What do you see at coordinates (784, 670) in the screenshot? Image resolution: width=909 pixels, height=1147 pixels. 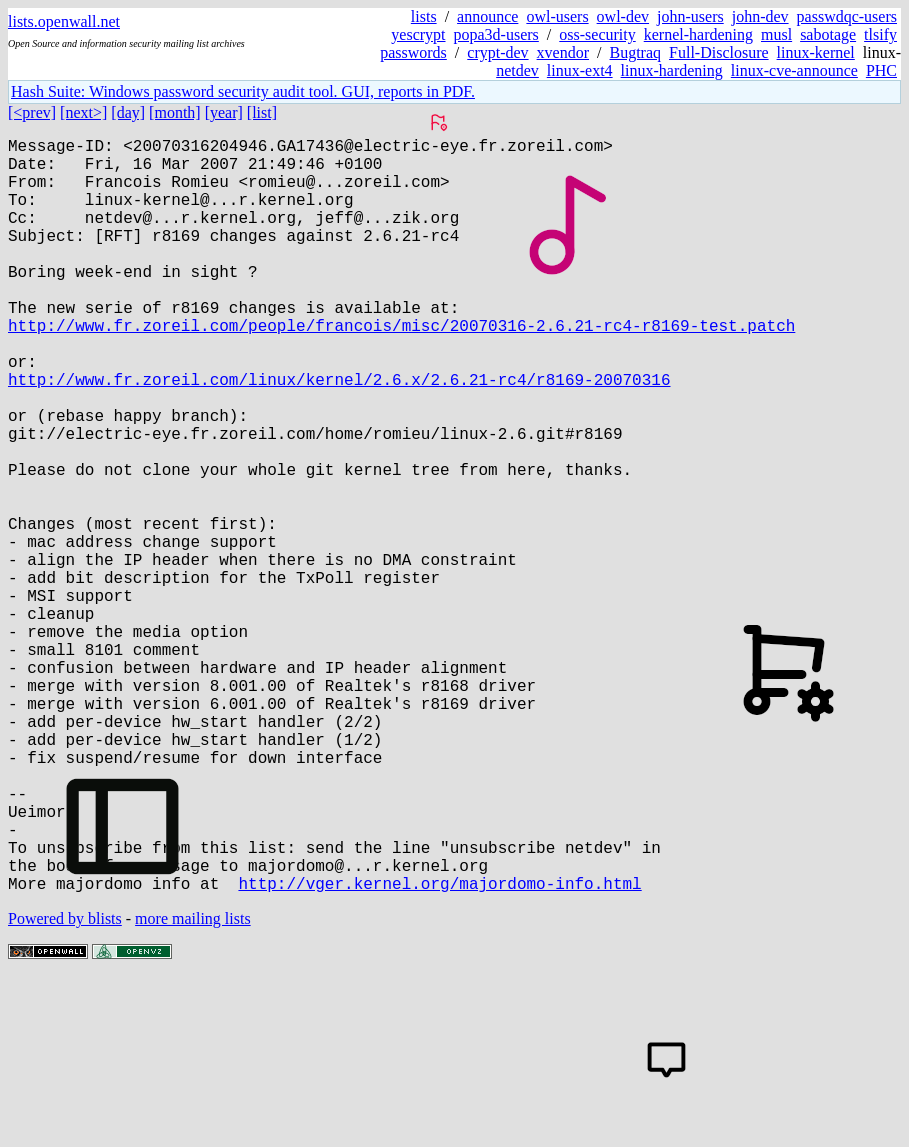 I see `access shopping cart settings` at bounding box center [784, 670].